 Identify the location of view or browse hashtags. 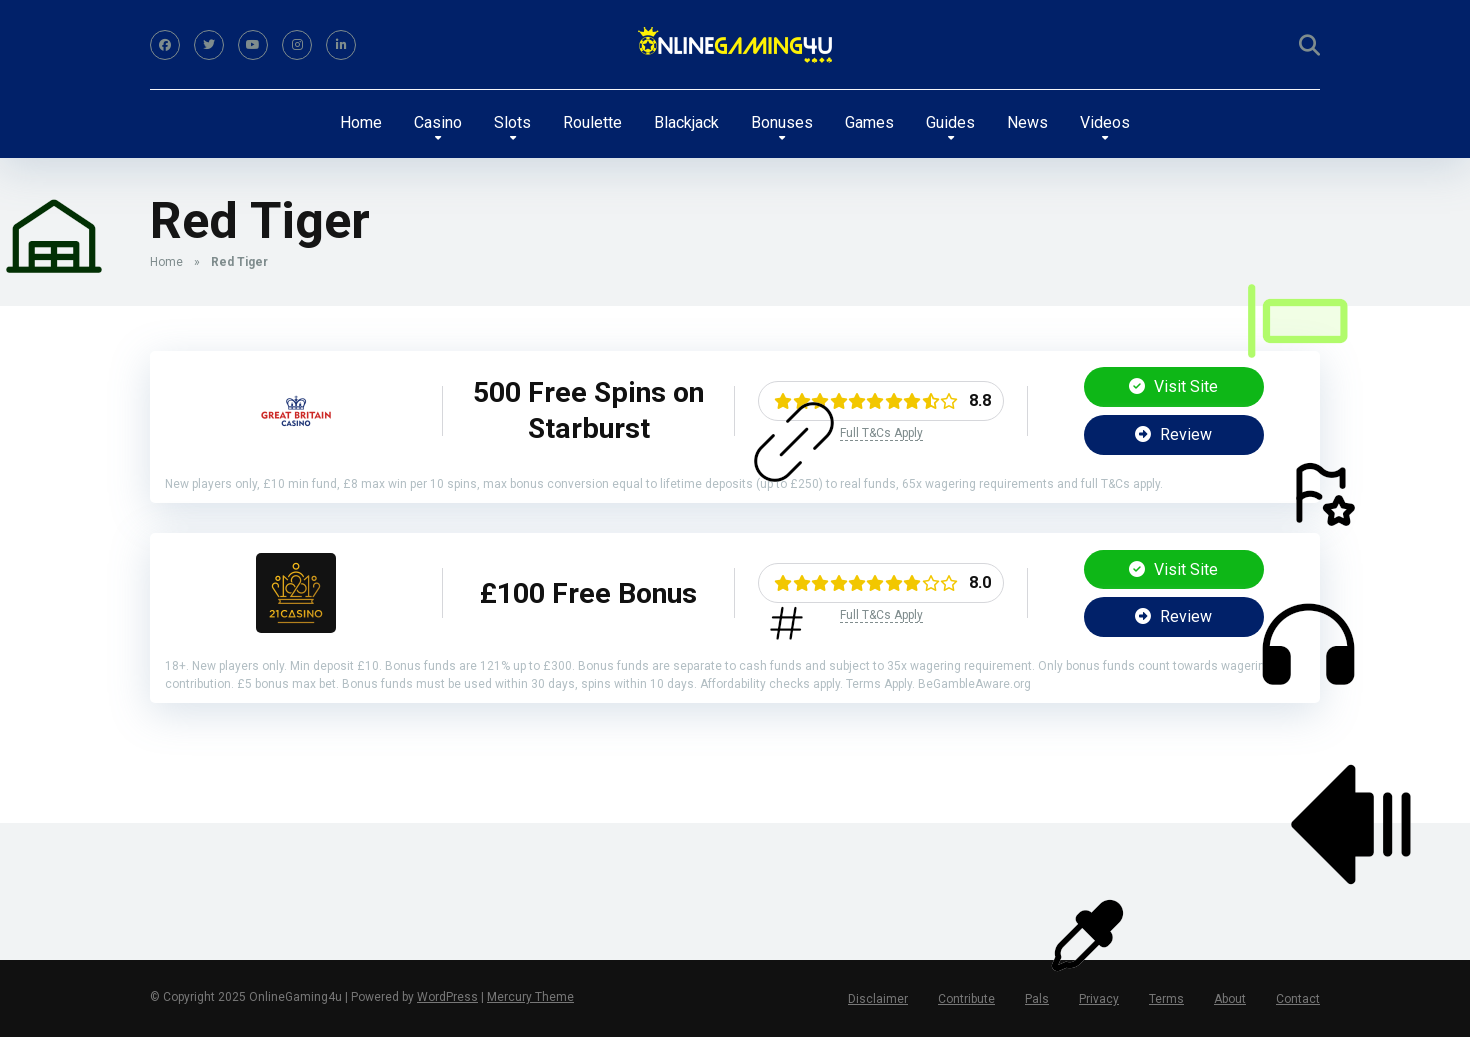
(786, 623).